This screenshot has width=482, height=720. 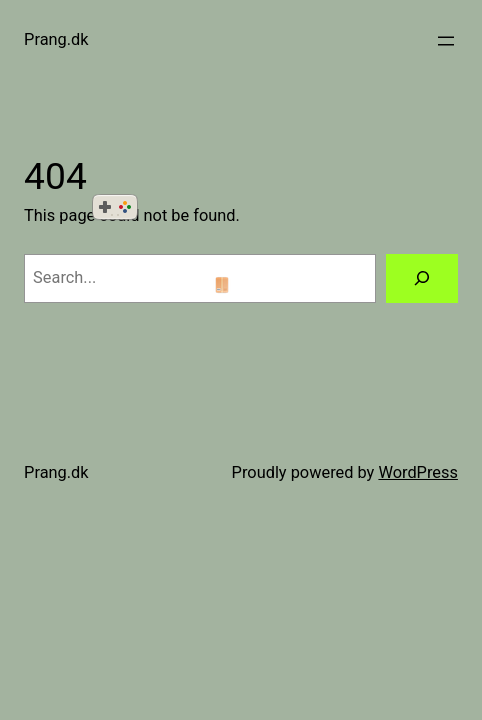 I want to click on open games and entertainment apps, so click(x=115, y=207).